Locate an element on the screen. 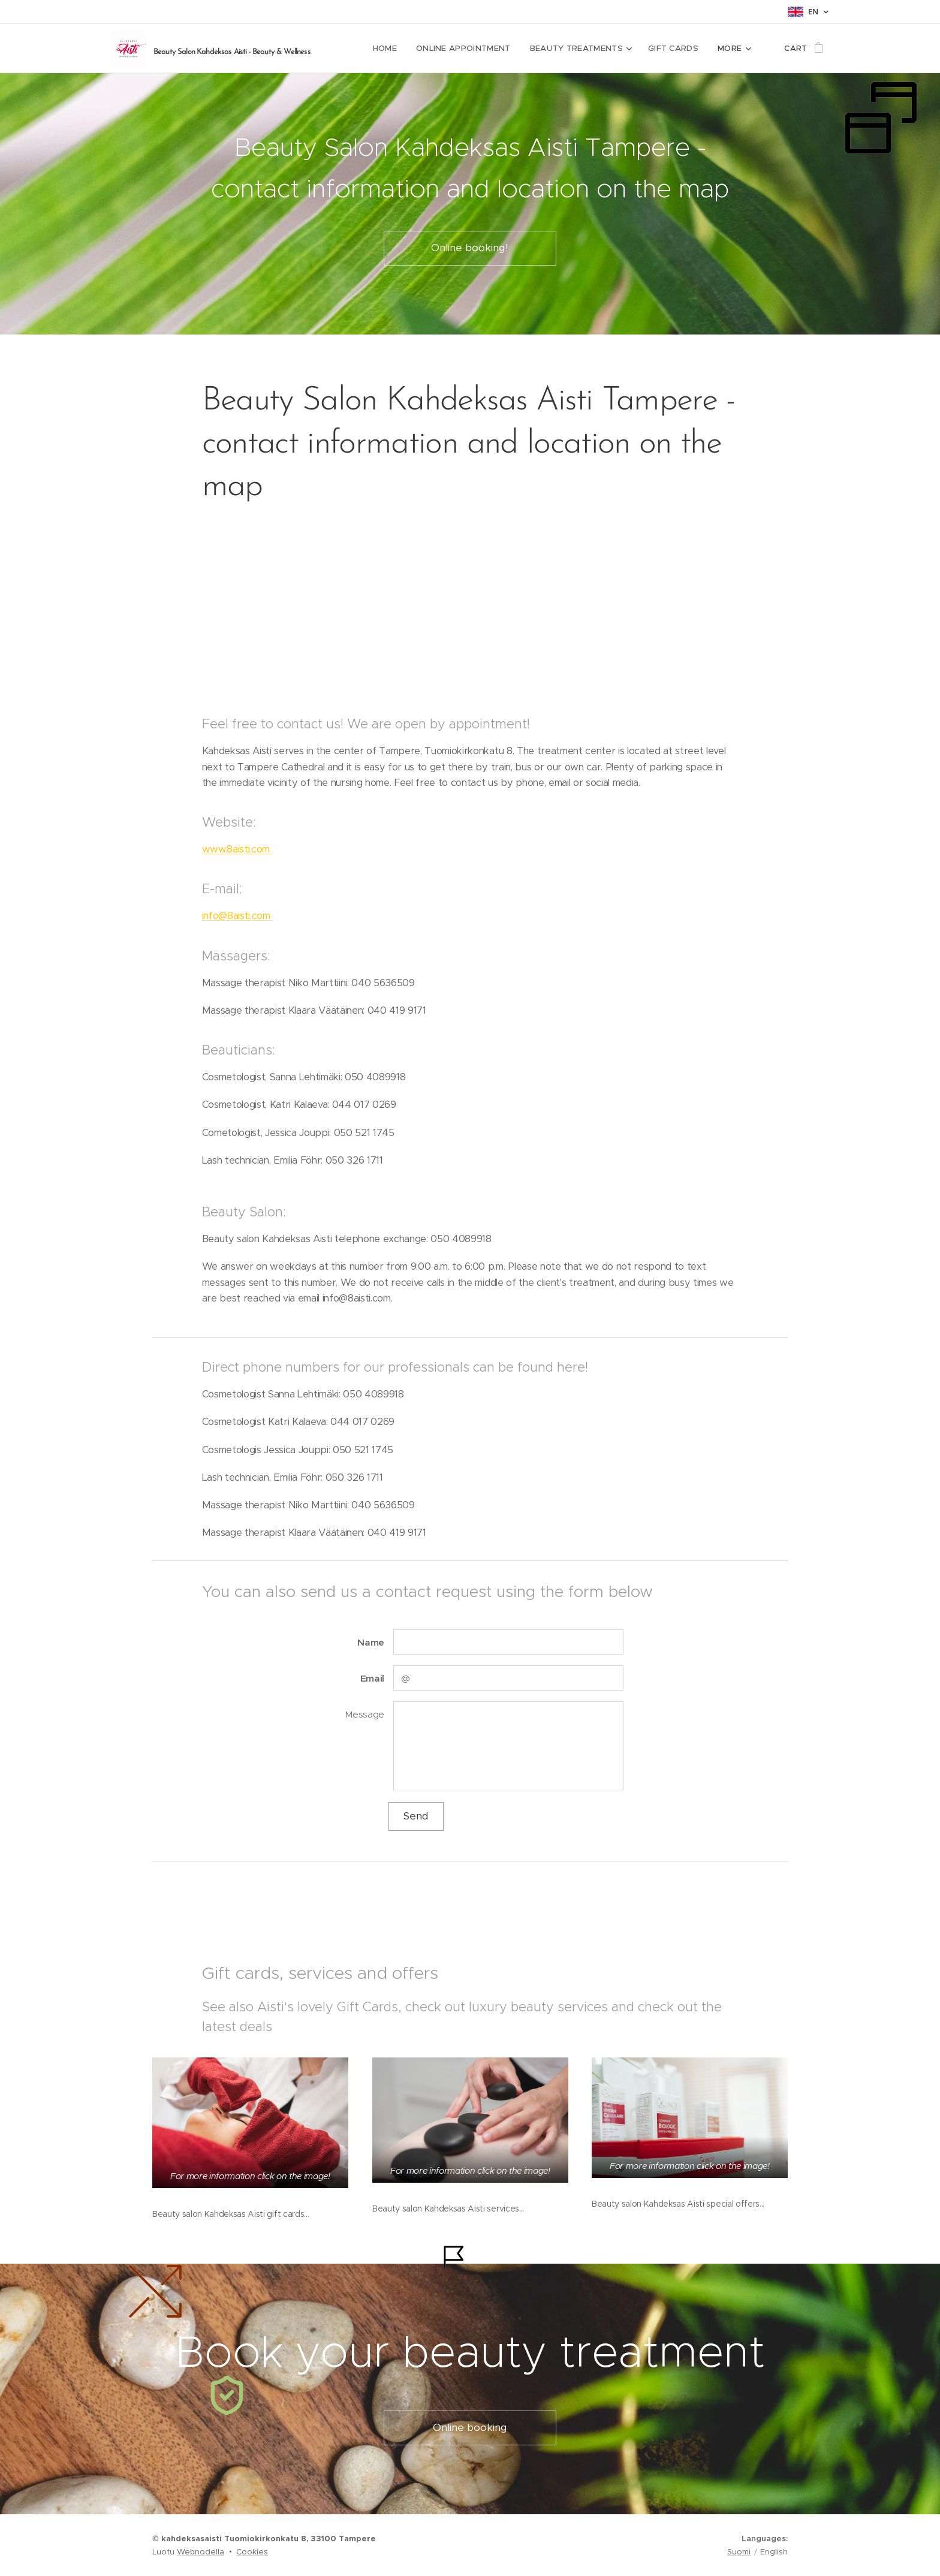  indicates verified security or protection status is located at coordinates (227, 2395).